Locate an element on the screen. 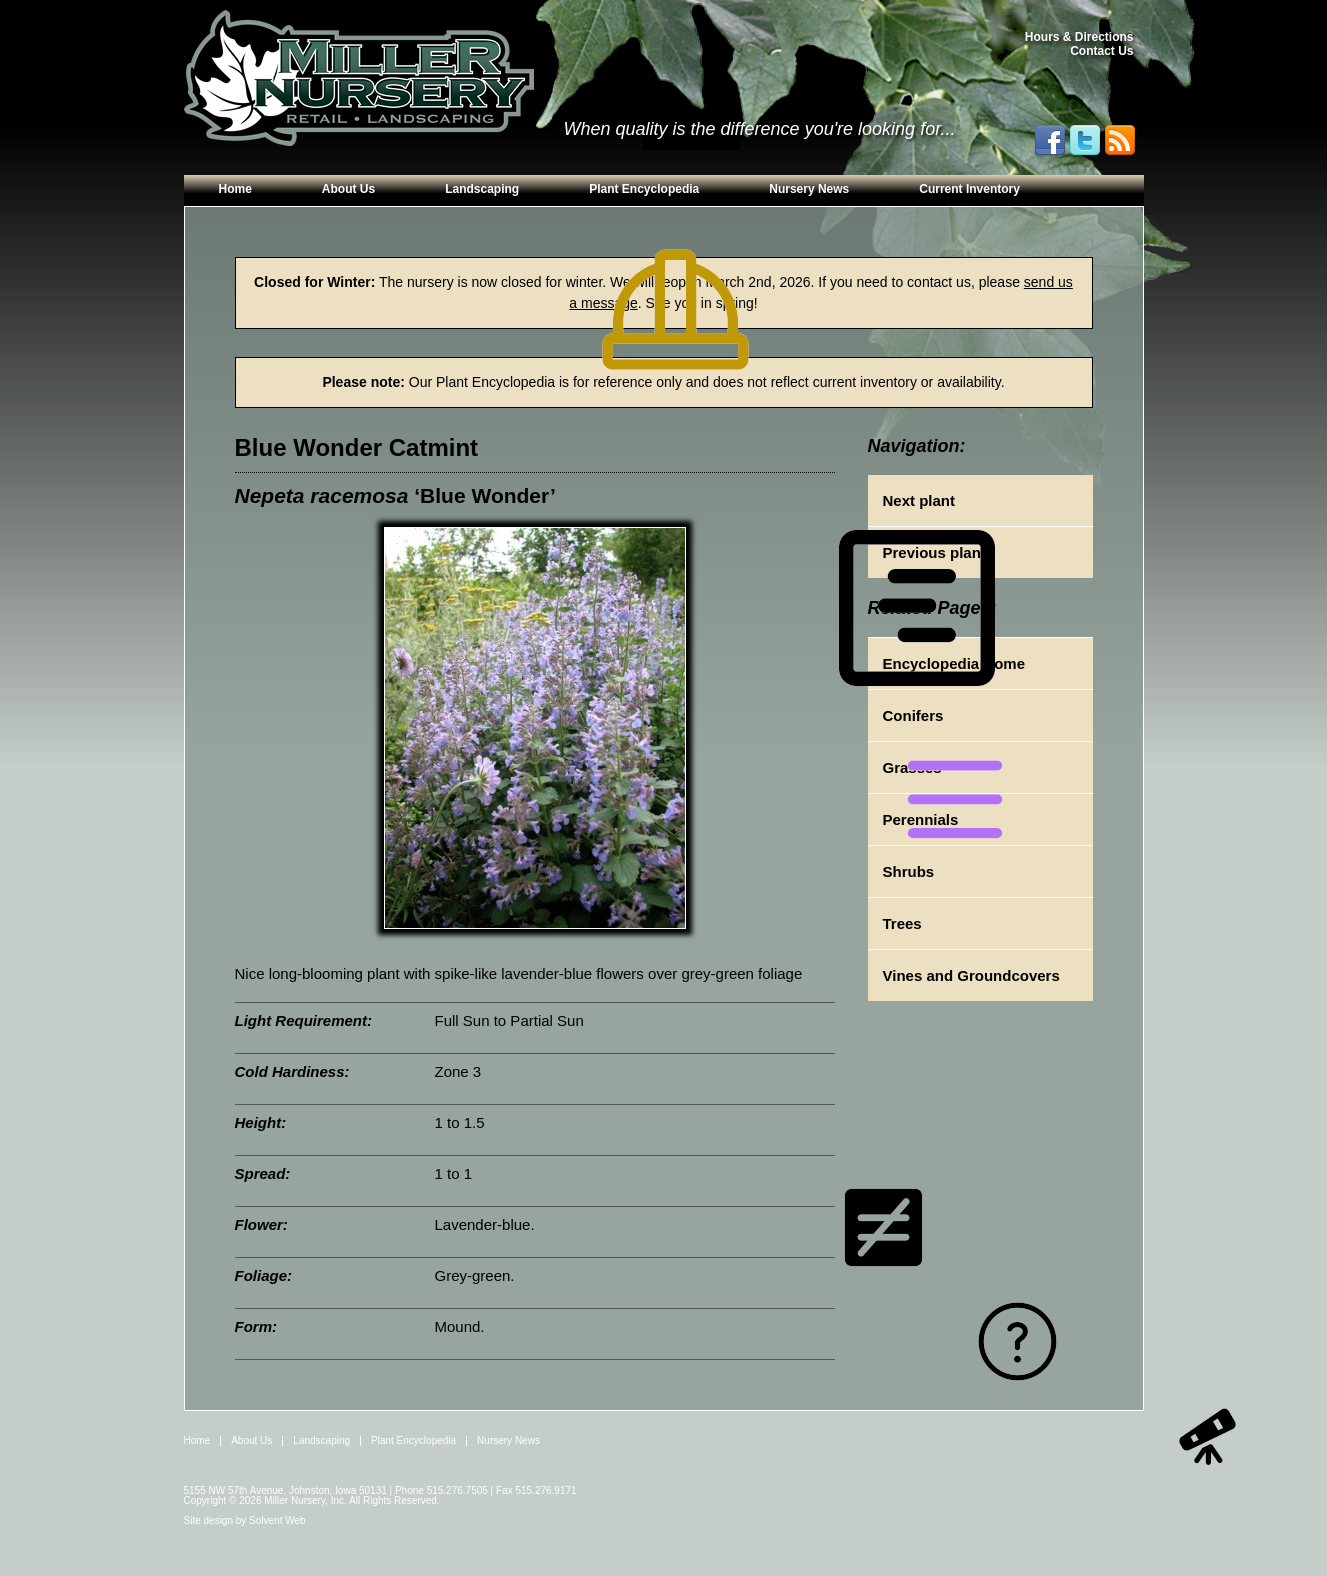 Image resolution: width=1327 pixels, height=1576 pixels. view project roadmap is located at coordinates (917, 608).